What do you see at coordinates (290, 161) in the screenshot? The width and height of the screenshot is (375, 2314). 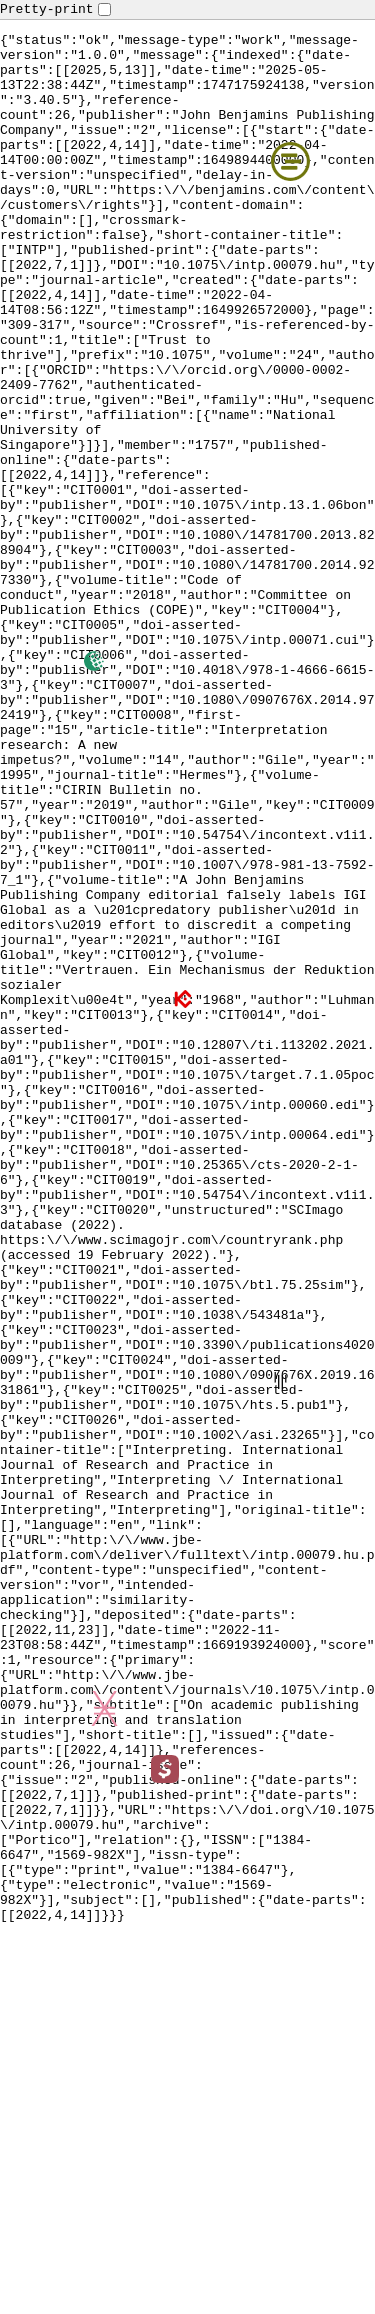 I see `open the When I Work app` at bounding box center [290, 161].